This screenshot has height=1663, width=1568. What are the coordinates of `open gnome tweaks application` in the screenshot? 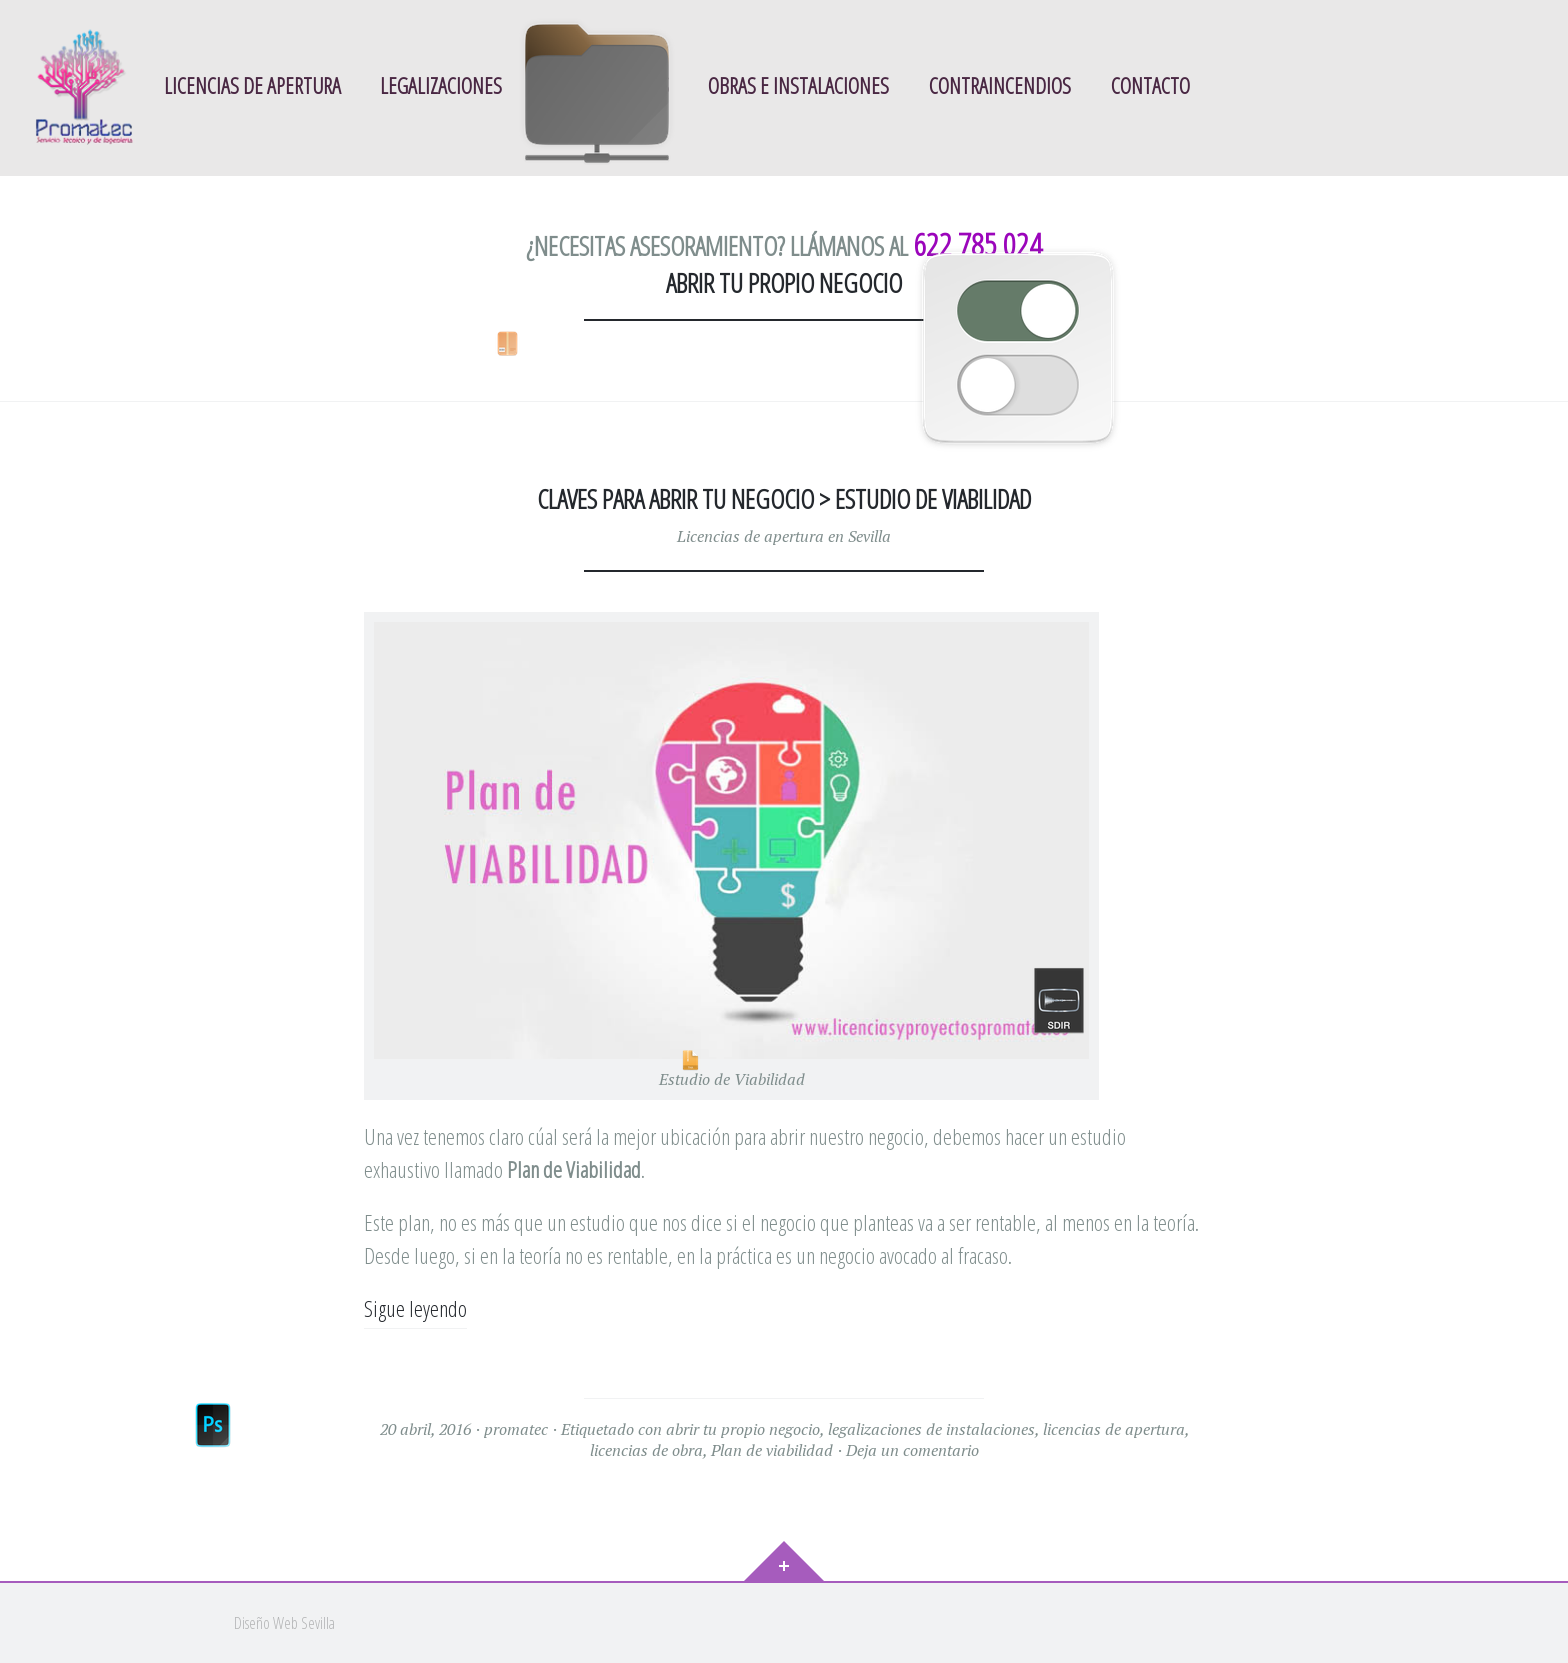 It's located at (1018, 348).